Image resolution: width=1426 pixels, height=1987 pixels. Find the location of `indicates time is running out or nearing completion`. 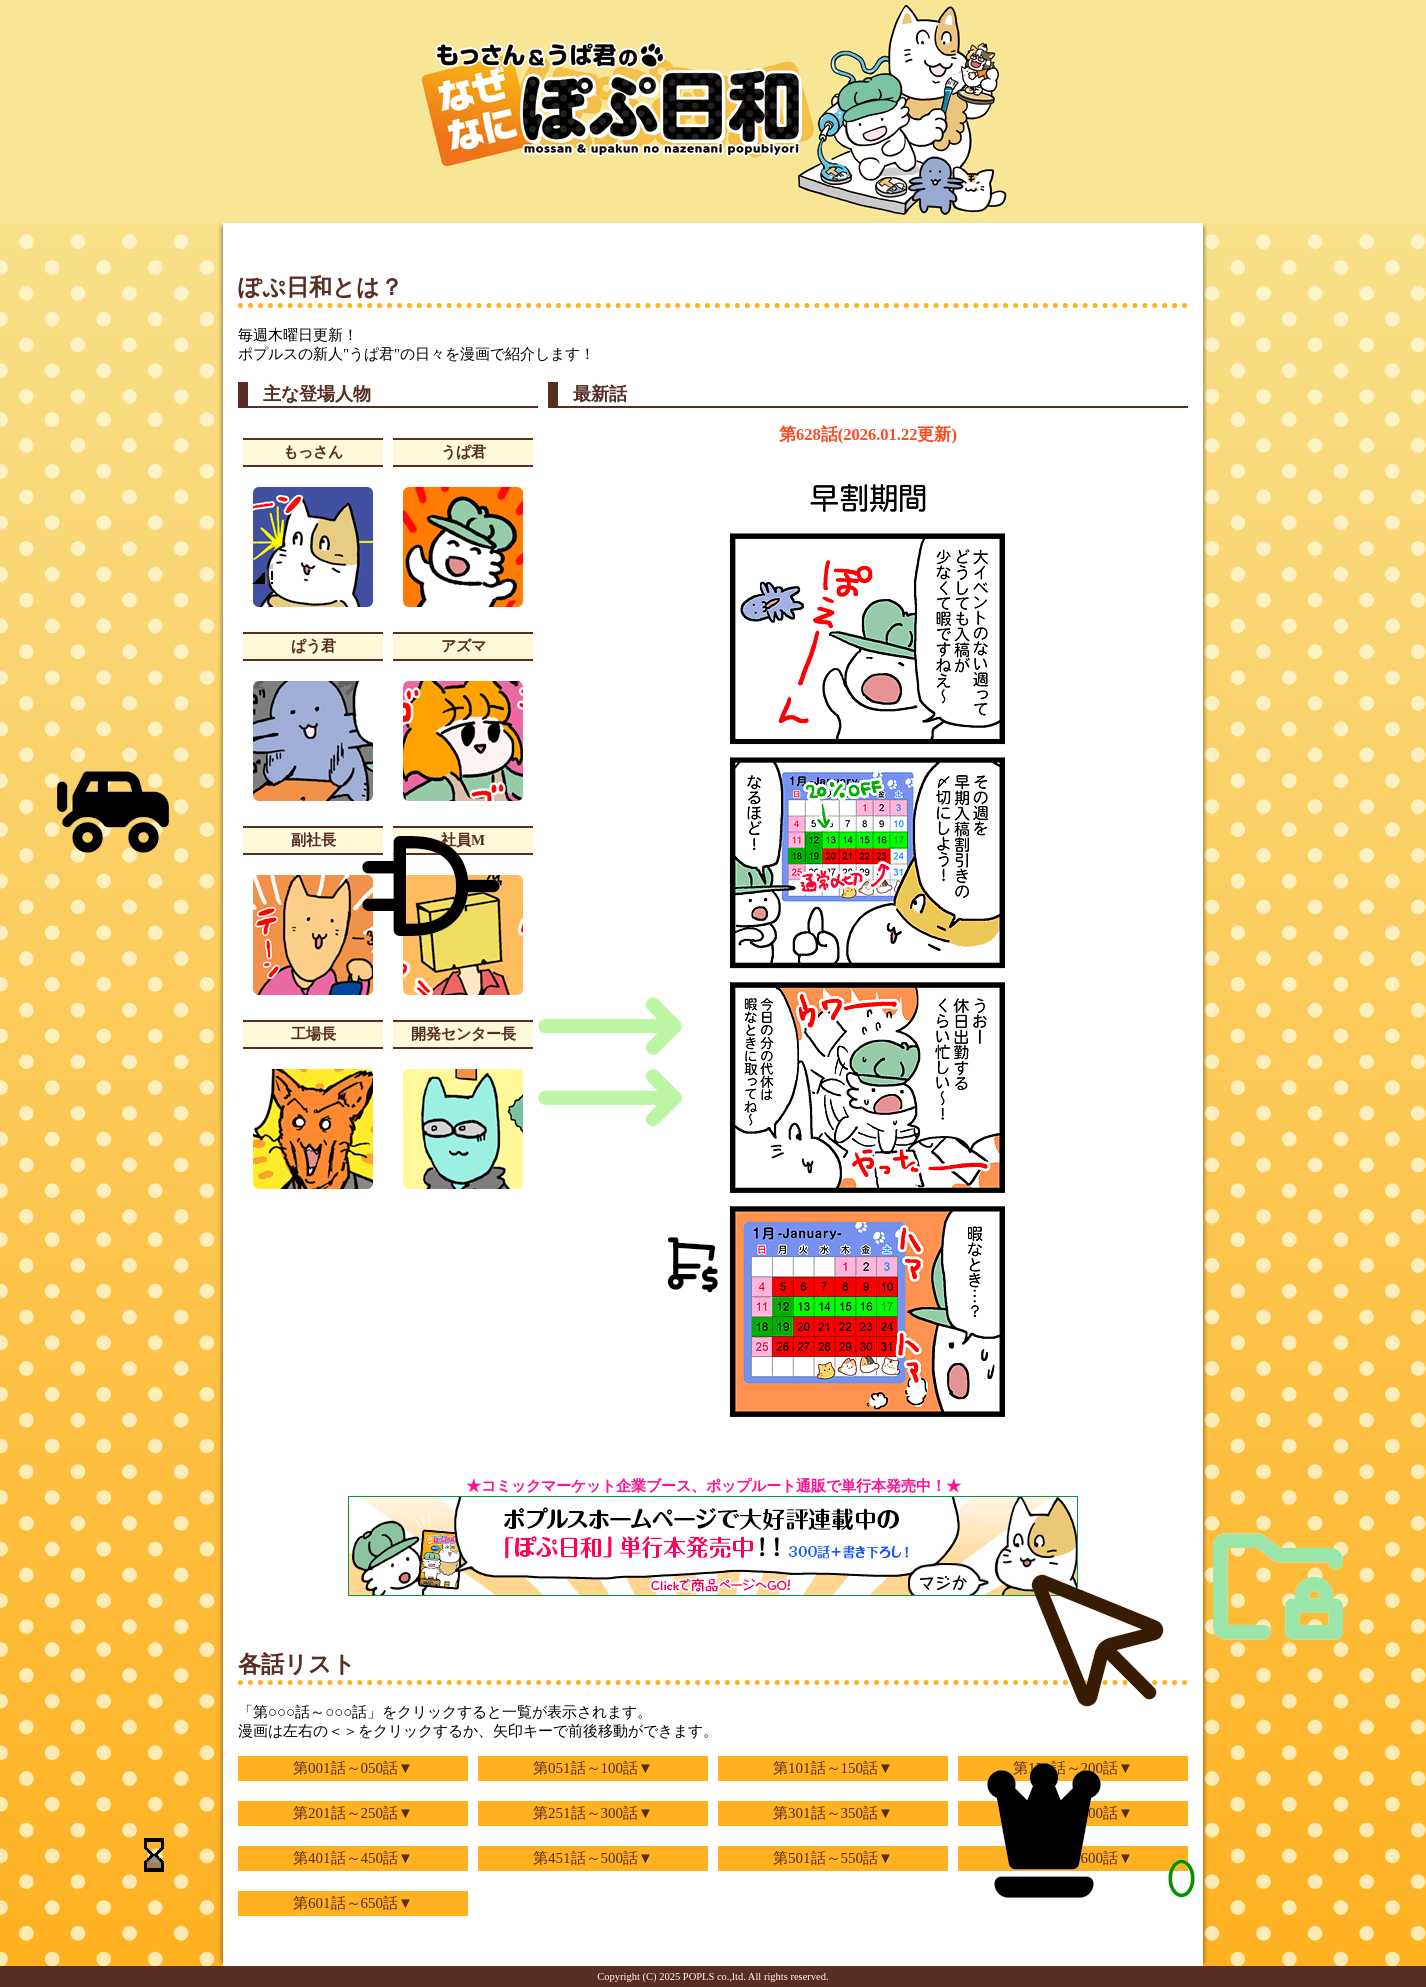

indicates time is running out or nearing completion is located at coordinates (154, 1855).